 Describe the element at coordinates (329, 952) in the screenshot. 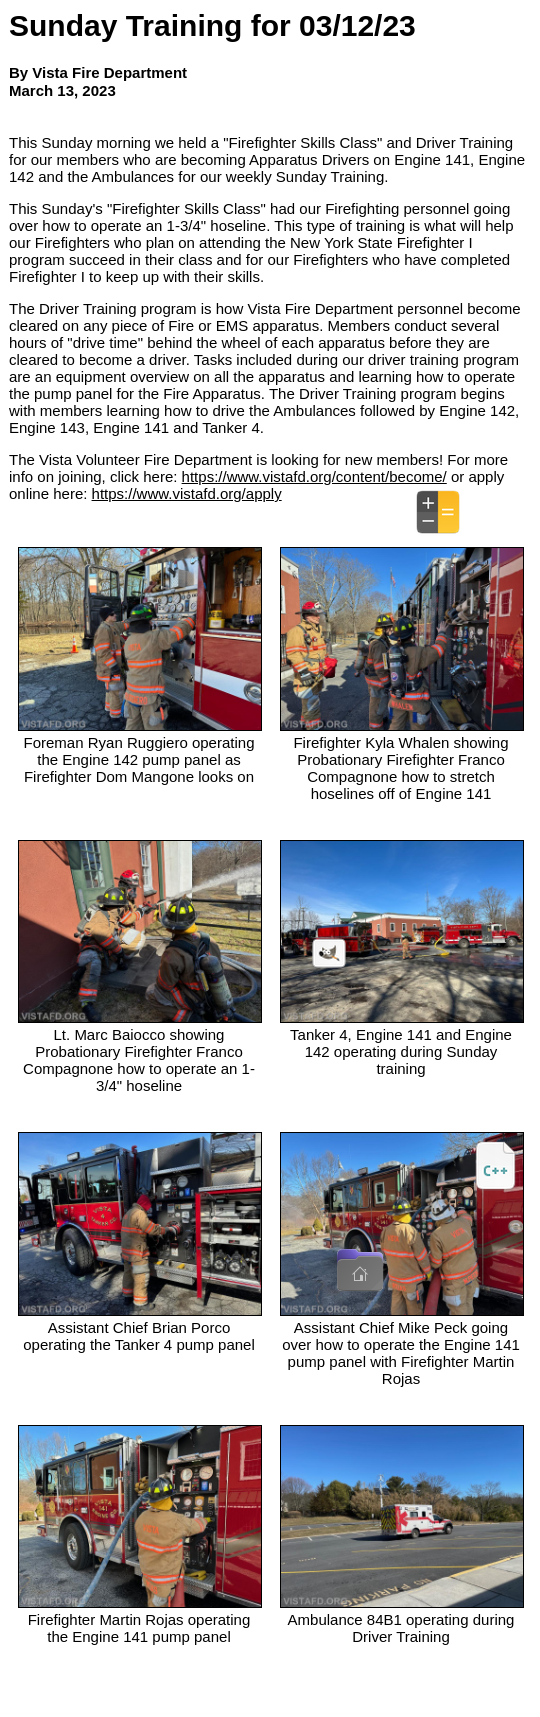

I see `compressed GIMP project file` at that location.